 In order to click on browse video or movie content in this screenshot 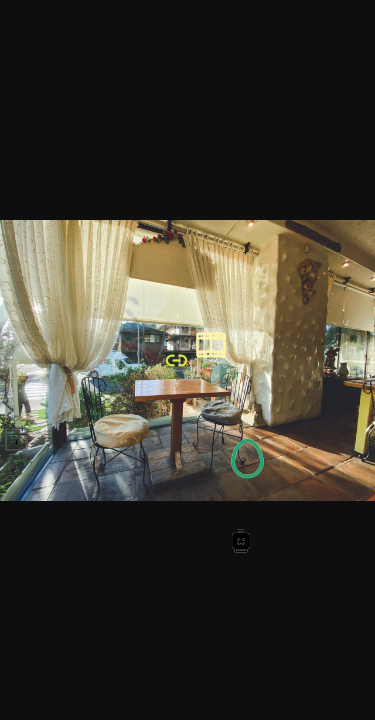, I will do `click(211, 345)`.